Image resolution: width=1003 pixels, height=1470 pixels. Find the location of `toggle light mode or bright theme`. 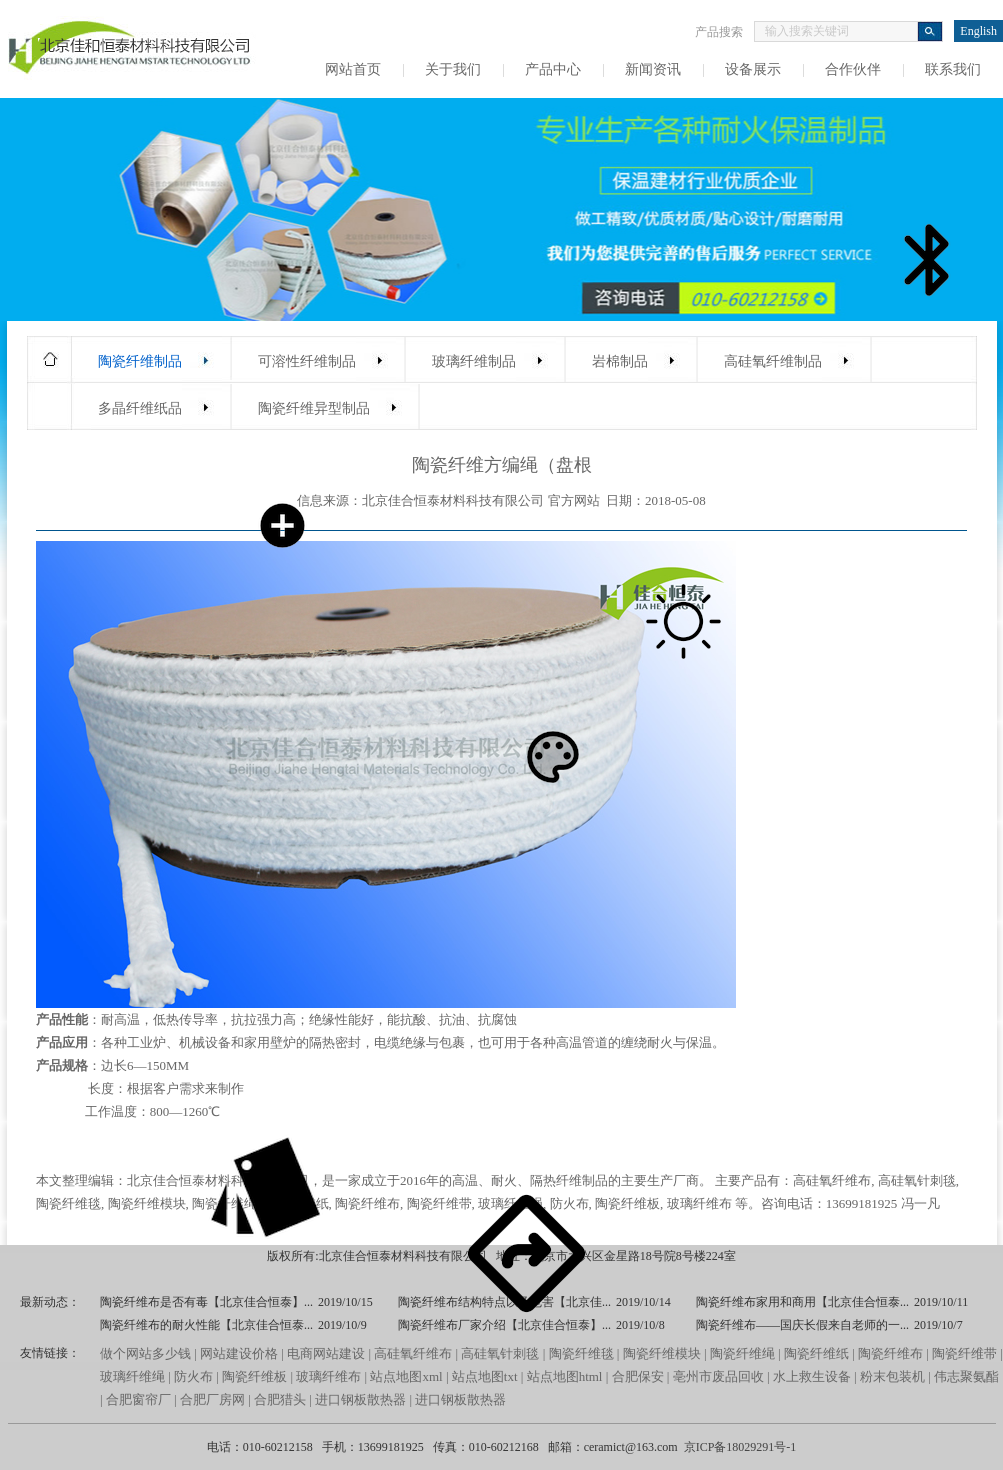

toggle light mode or bright theme is located at coordinates (683, 621).